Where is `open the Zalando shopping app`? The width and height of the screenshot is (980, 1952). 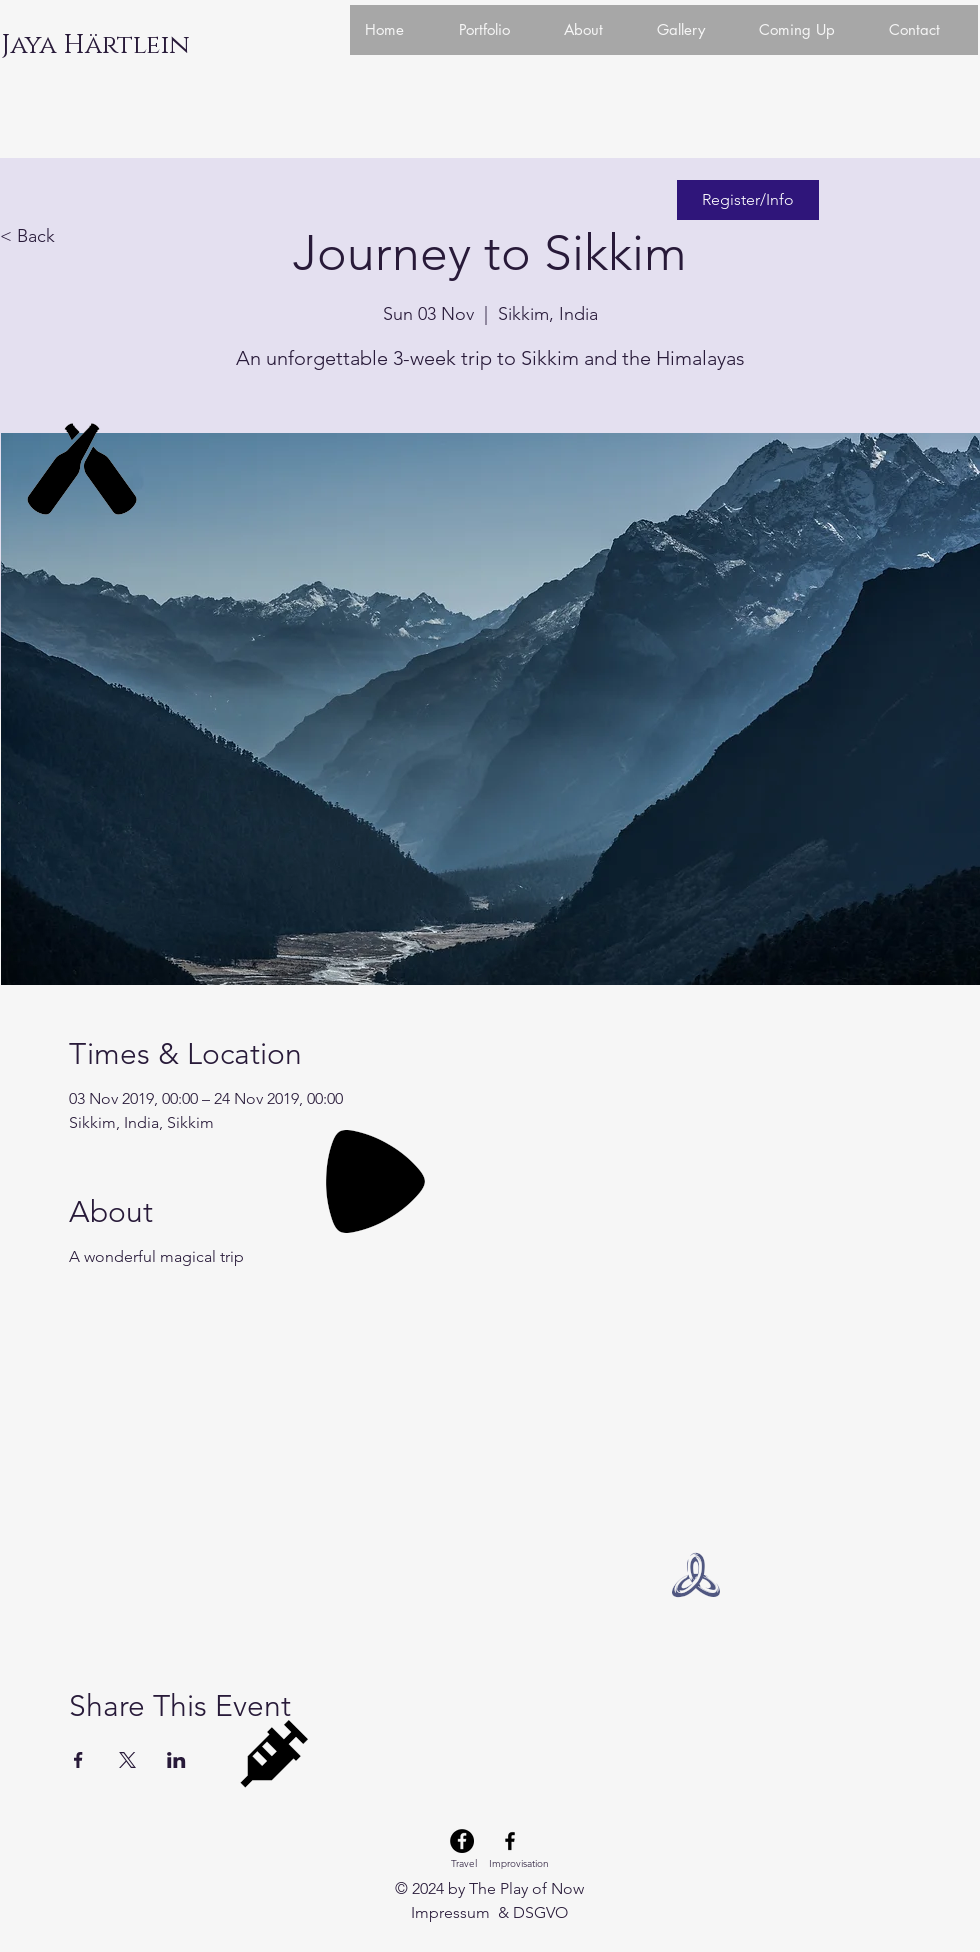 open the Zalando shopping app is located at coordinates (375, 1181).